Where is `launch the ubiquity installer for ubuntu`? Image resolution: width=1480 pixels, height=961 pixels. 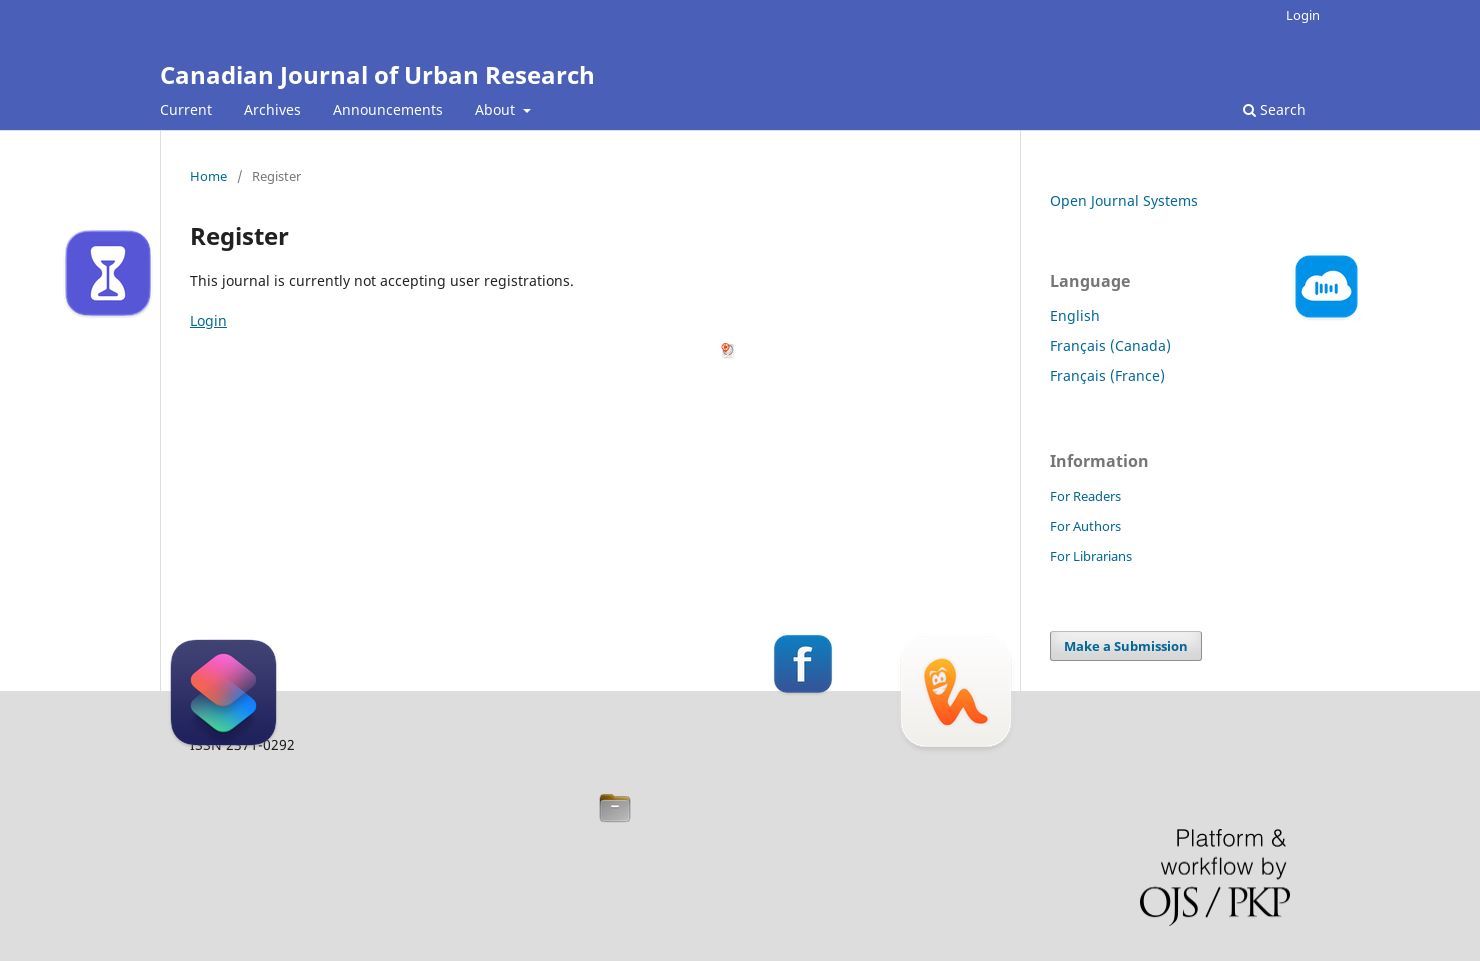 launch the ubiquity installer for ubuntu is located at coordinates (728, 351).